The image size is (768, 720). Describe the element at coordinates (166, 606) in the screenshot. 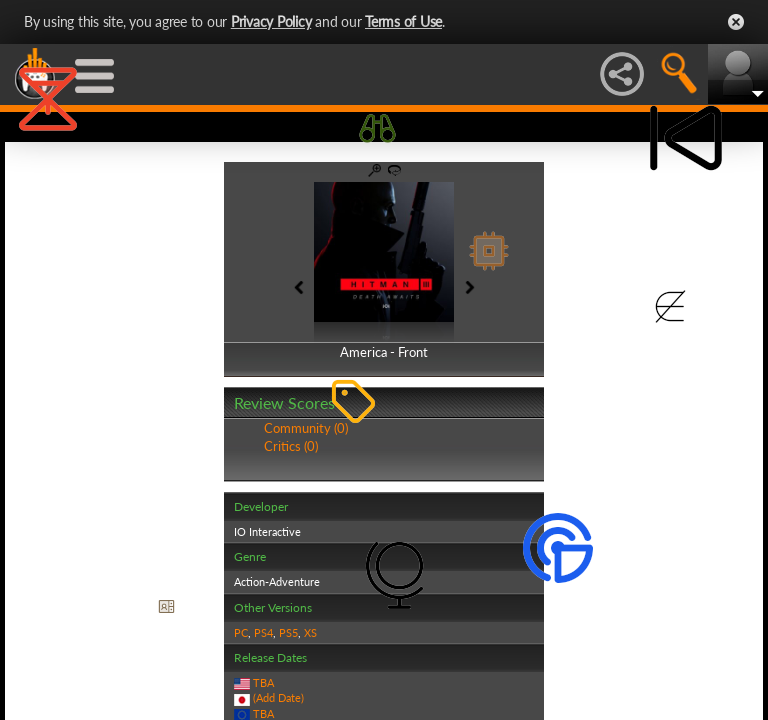

I see `start or join a video conference` at that location.